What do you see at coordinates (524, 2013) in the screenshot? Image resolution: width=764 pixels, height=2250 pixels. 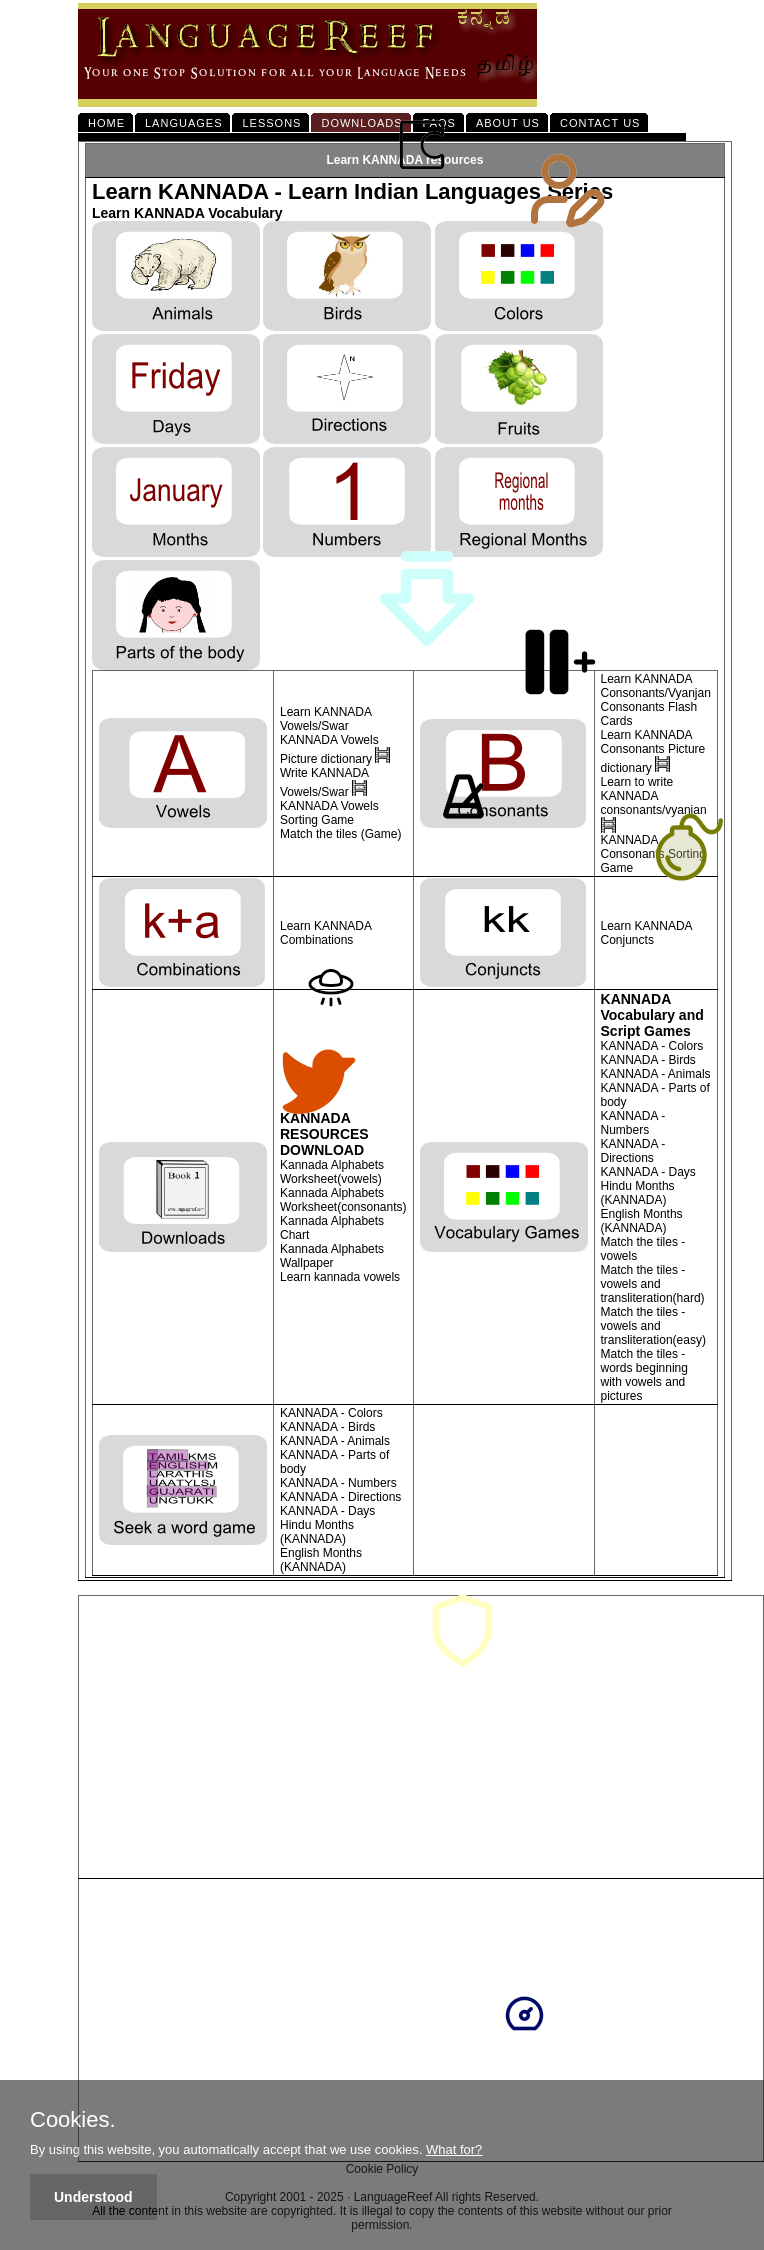 I see `access your dashboard or control panel` at bounding box center [524, 2013].